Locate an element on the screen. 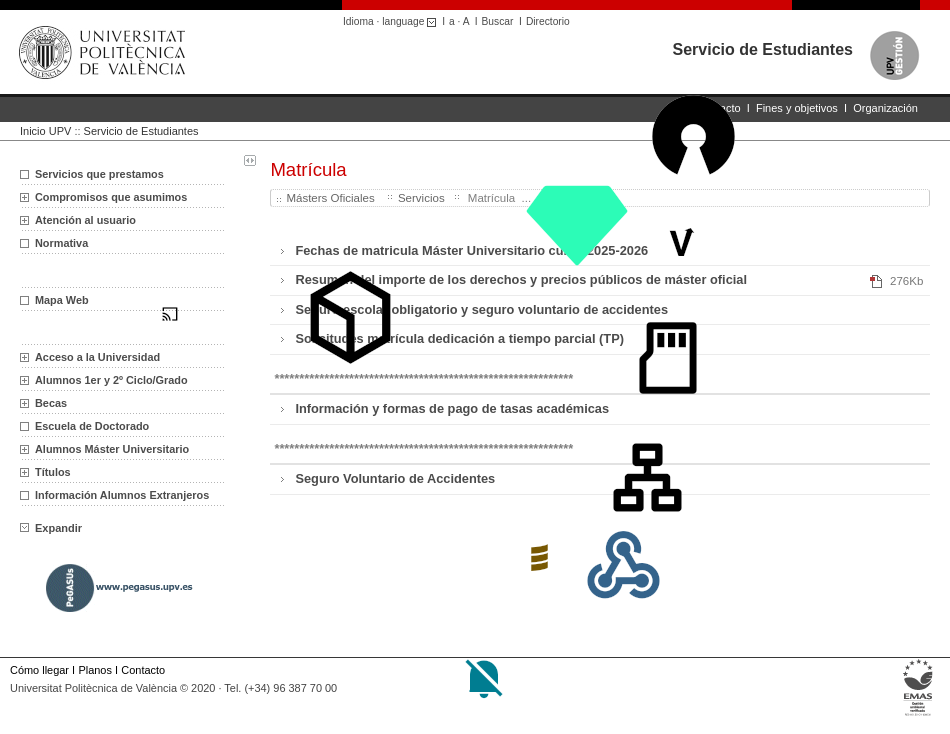 Image resolution: width=950 pixels, height=734 pixels. mute notifications is located at coordinates (484, 678).